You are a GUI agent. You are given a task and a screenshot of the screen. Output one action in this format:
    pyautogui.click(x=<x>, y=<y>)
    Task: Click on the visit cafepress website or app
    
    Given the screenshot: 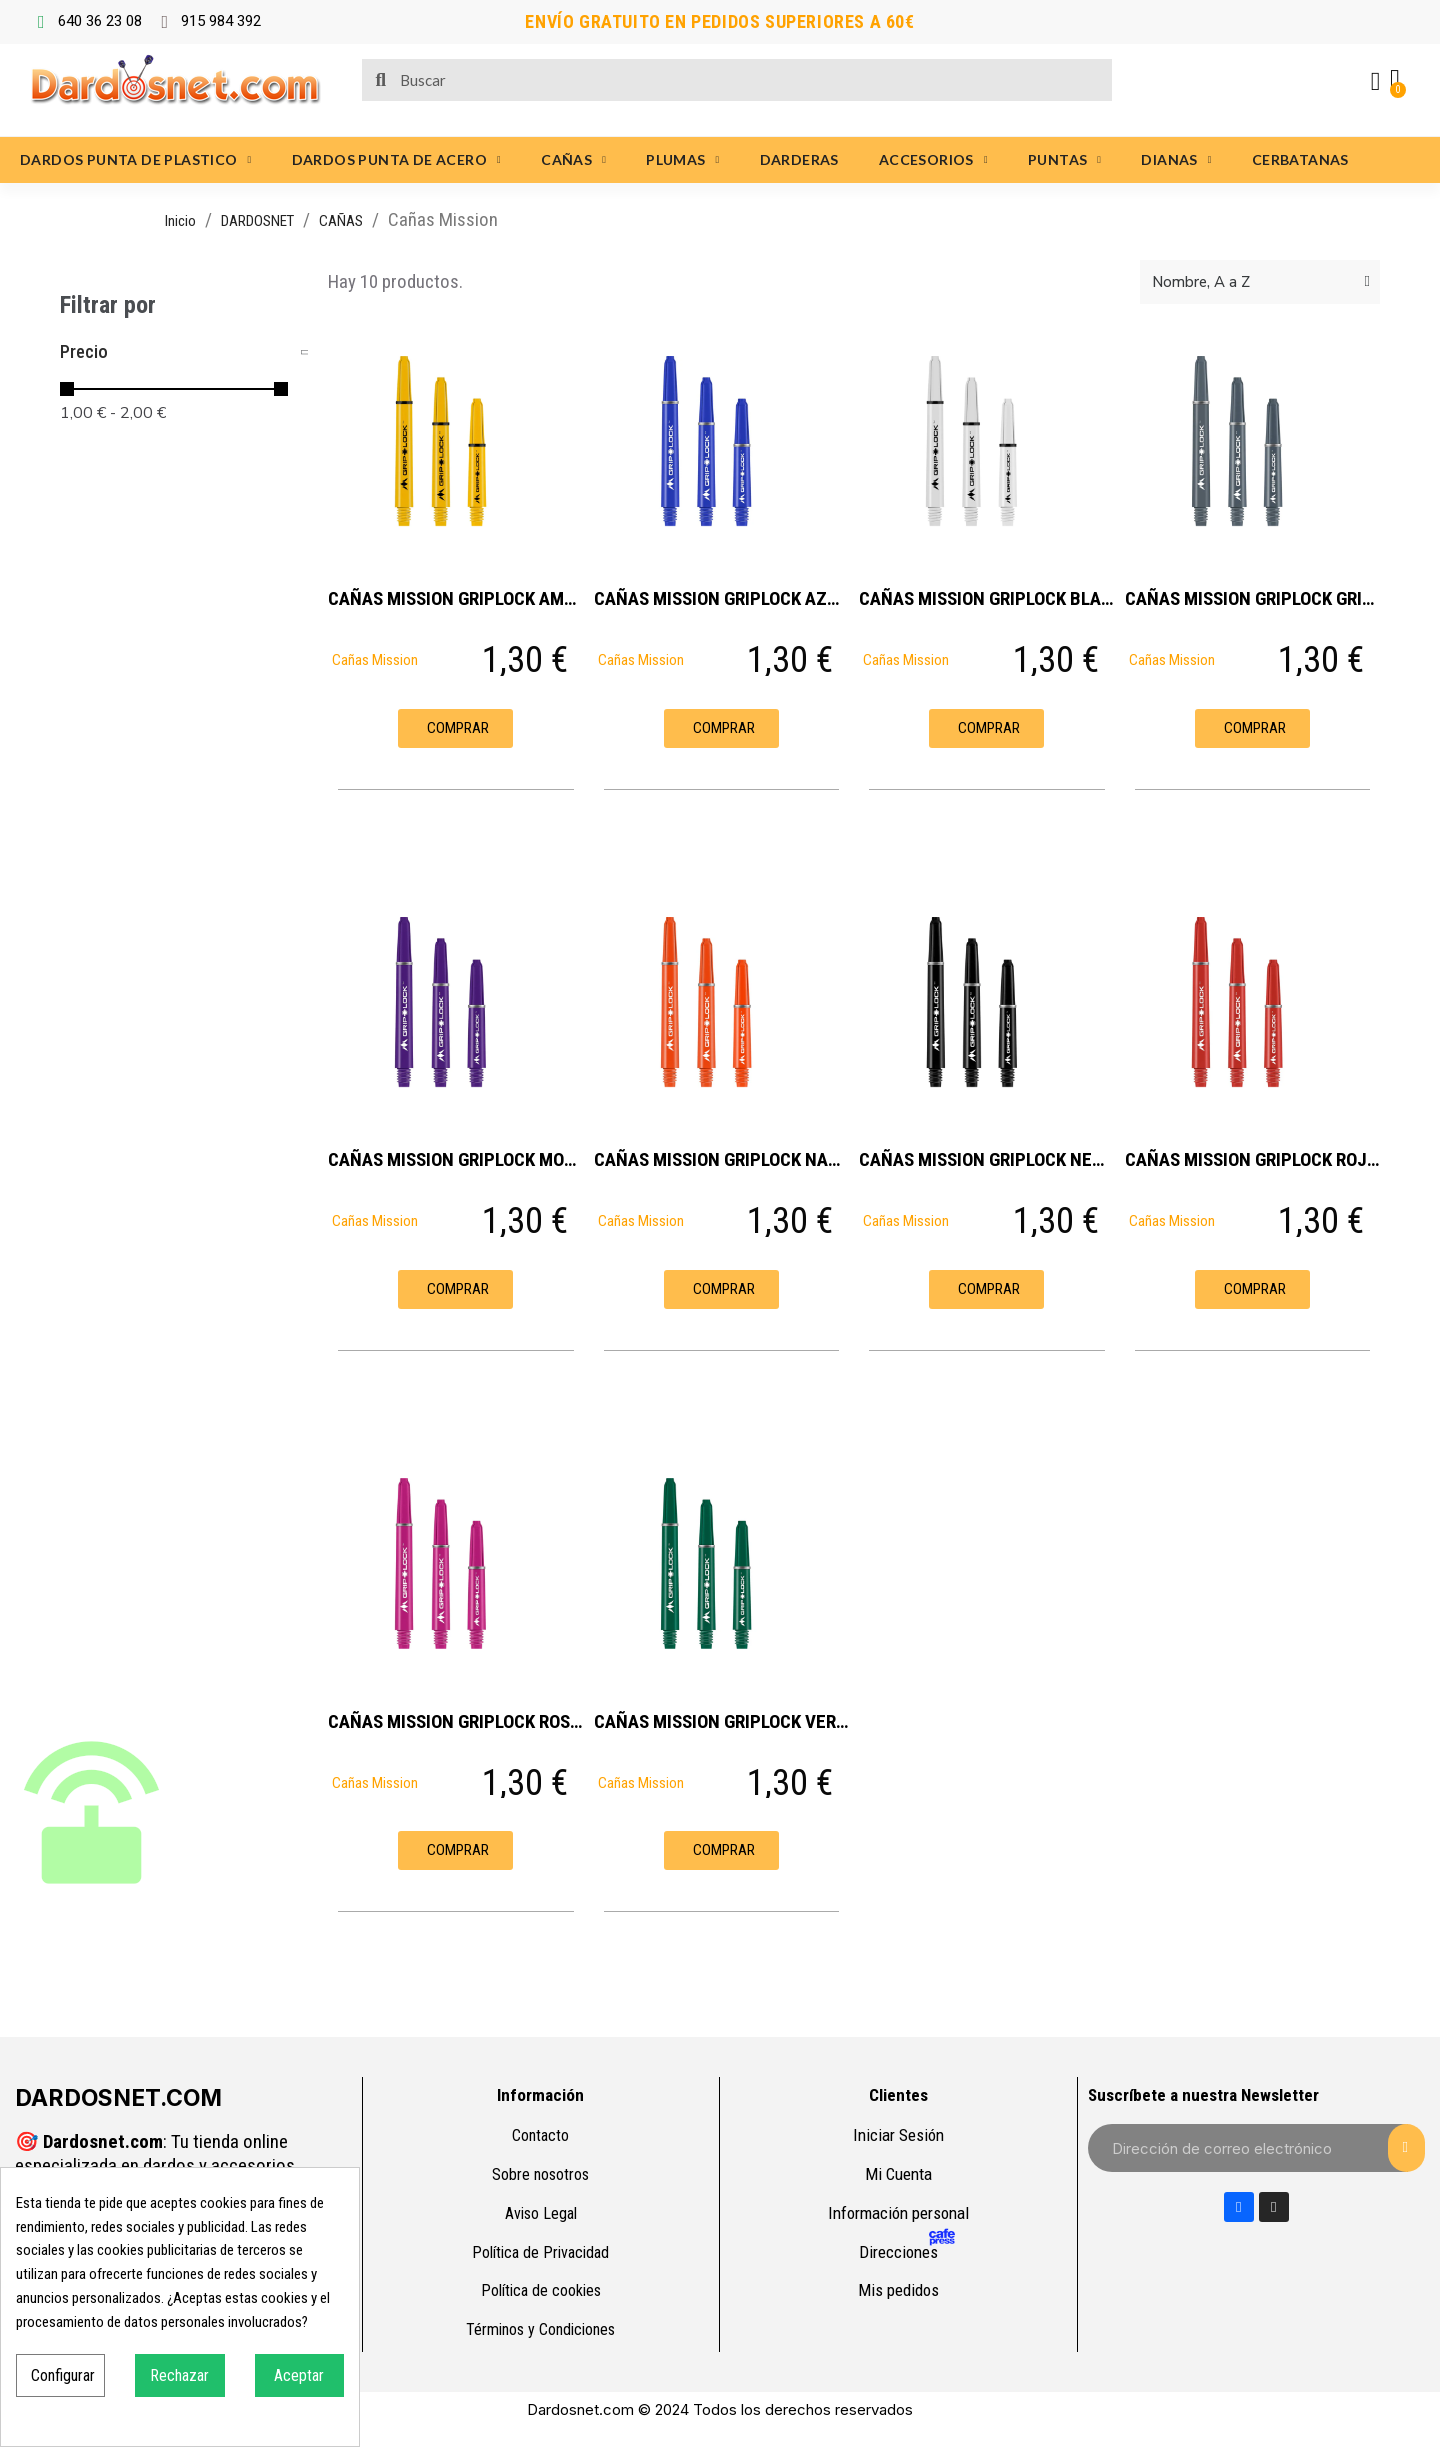 What is the action you would take?
    pyautogui.click(x=942, y=2237)
    